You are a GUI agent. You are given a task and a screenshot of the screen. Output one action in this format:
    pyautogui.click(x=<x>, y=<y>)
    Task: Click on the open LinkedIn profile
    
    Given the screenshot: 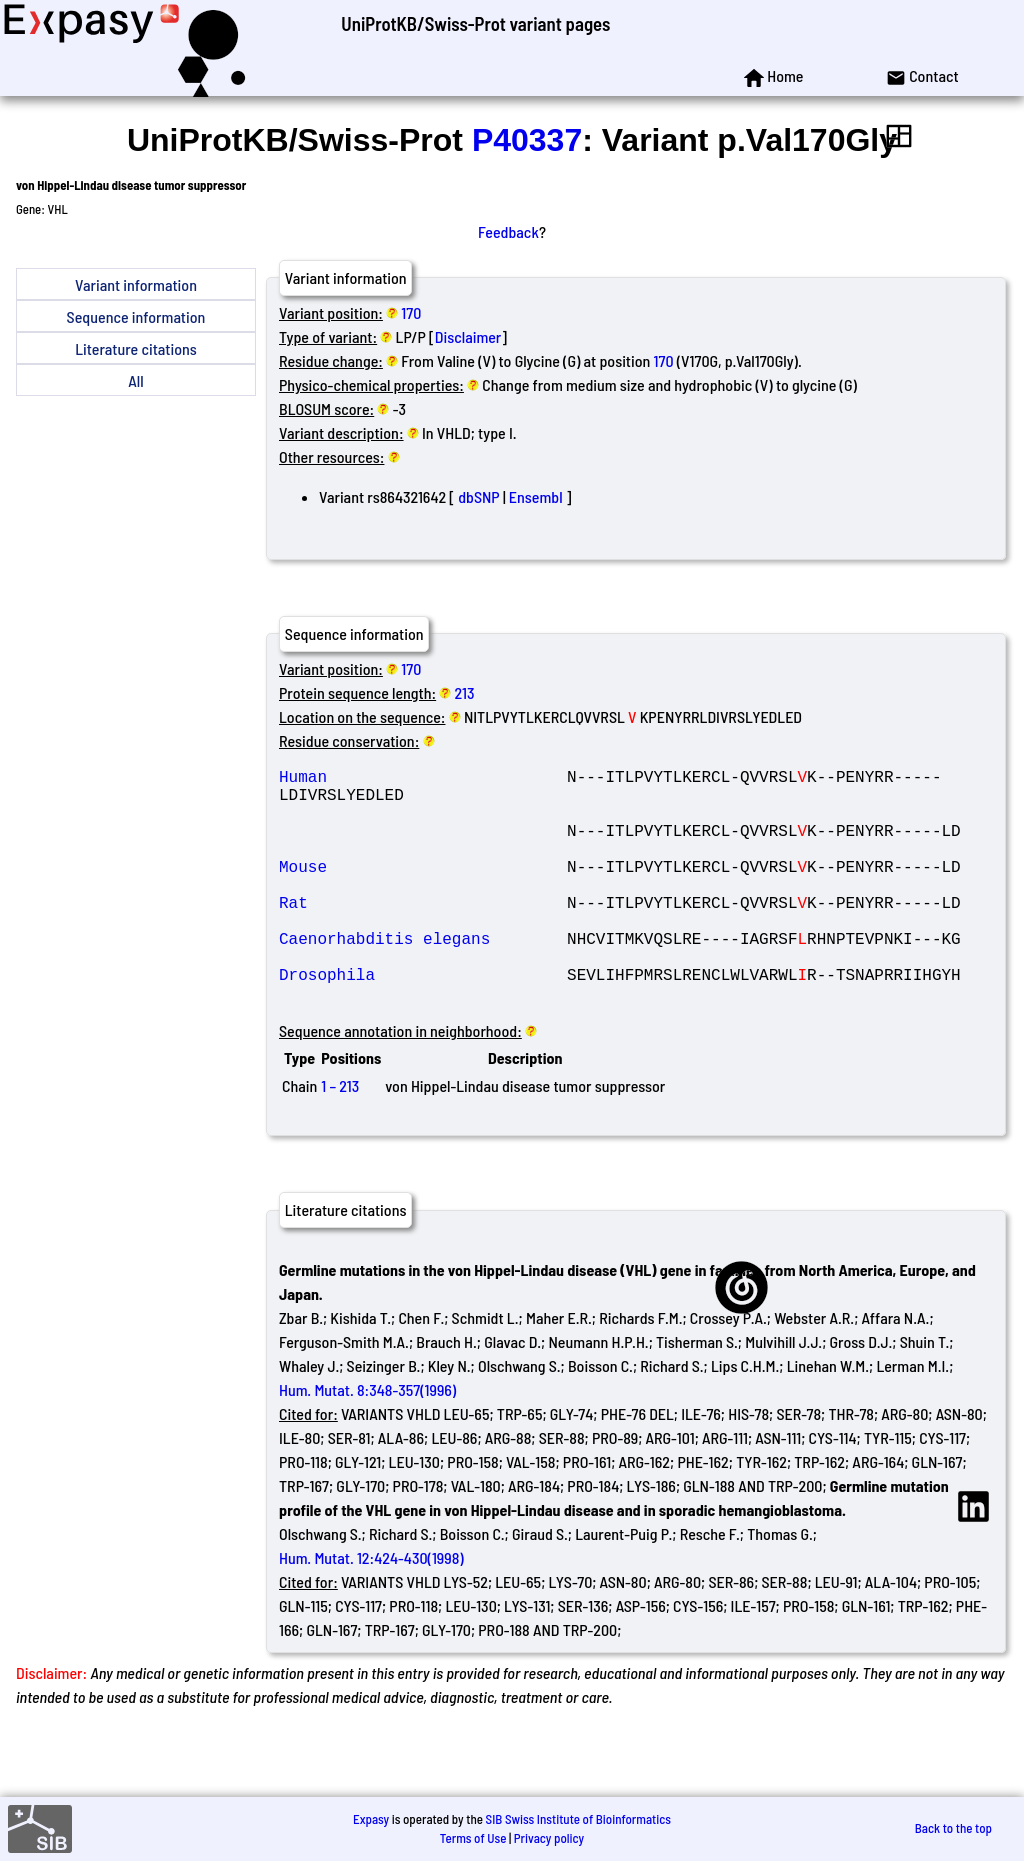 What is the action you would take?
    pyautogui.click(x=973, y=1506)
    